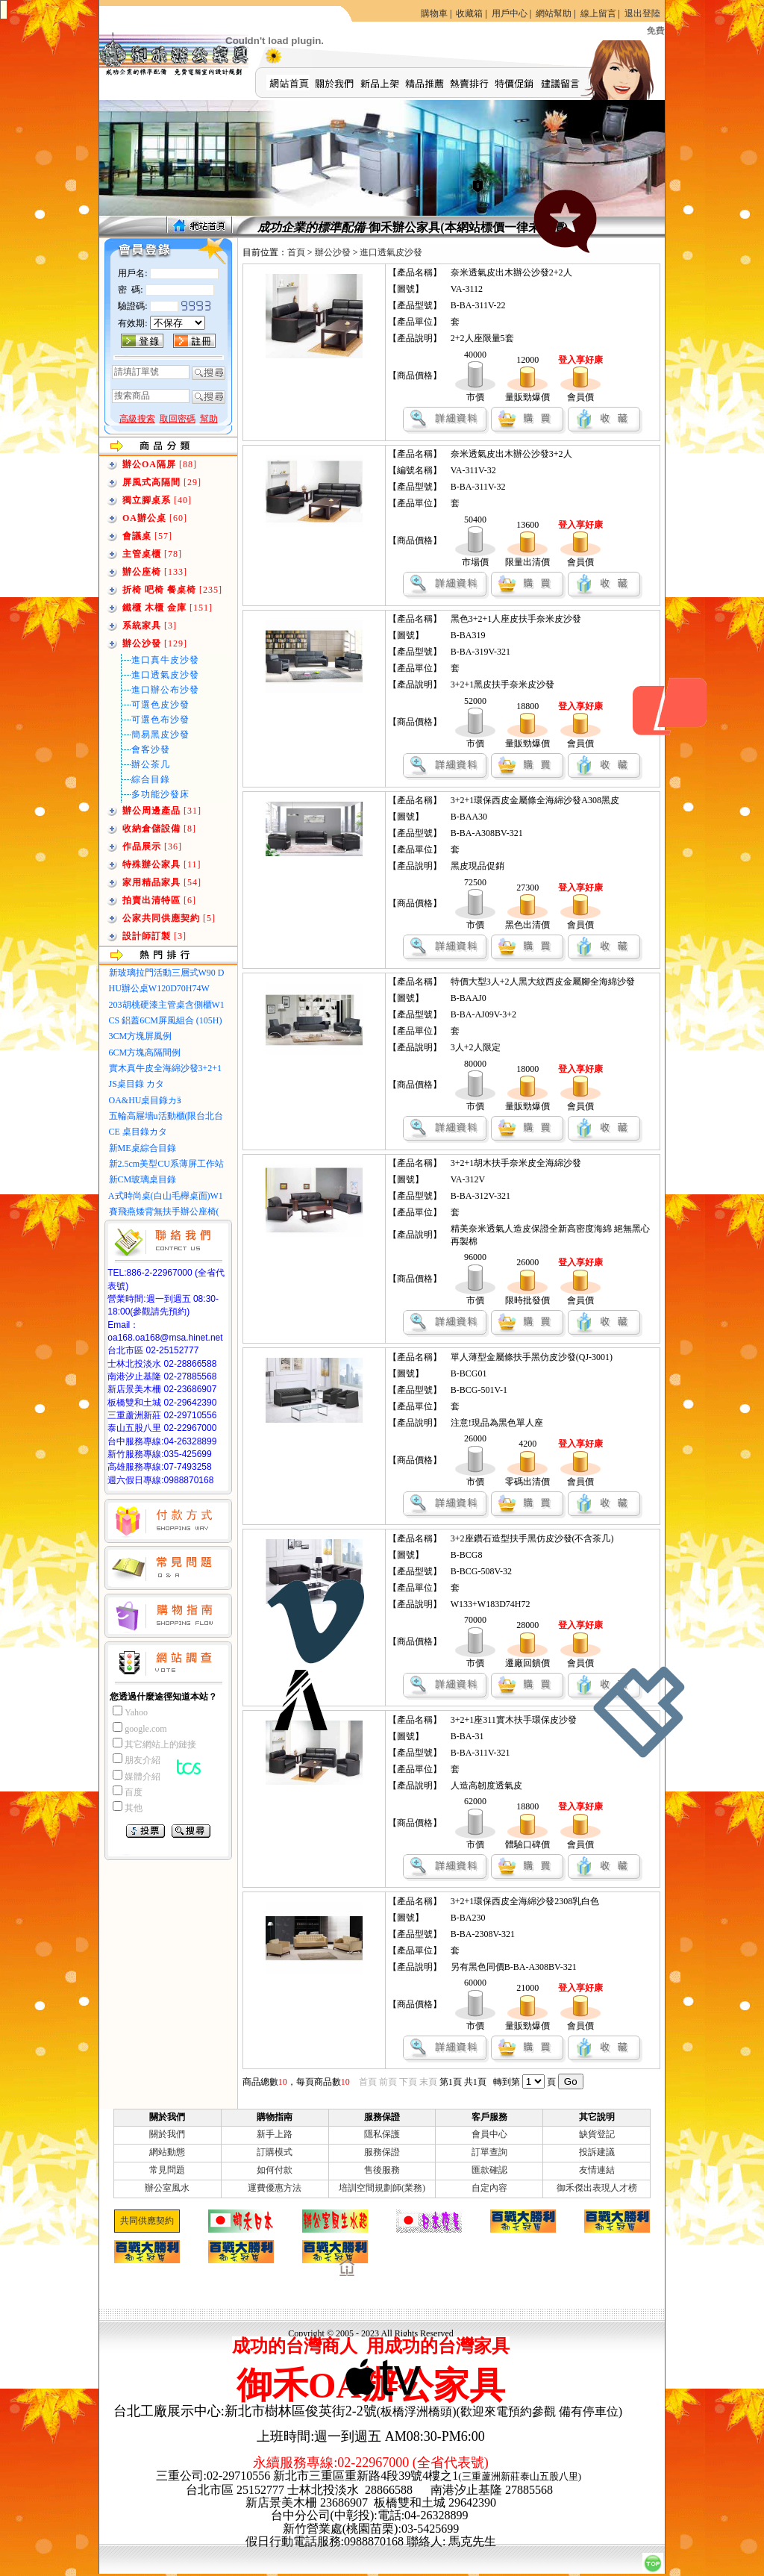 This screenshot has width=764, height=2576. I want to click on Tata Consultancy Services company logo, so click(189, 1767).